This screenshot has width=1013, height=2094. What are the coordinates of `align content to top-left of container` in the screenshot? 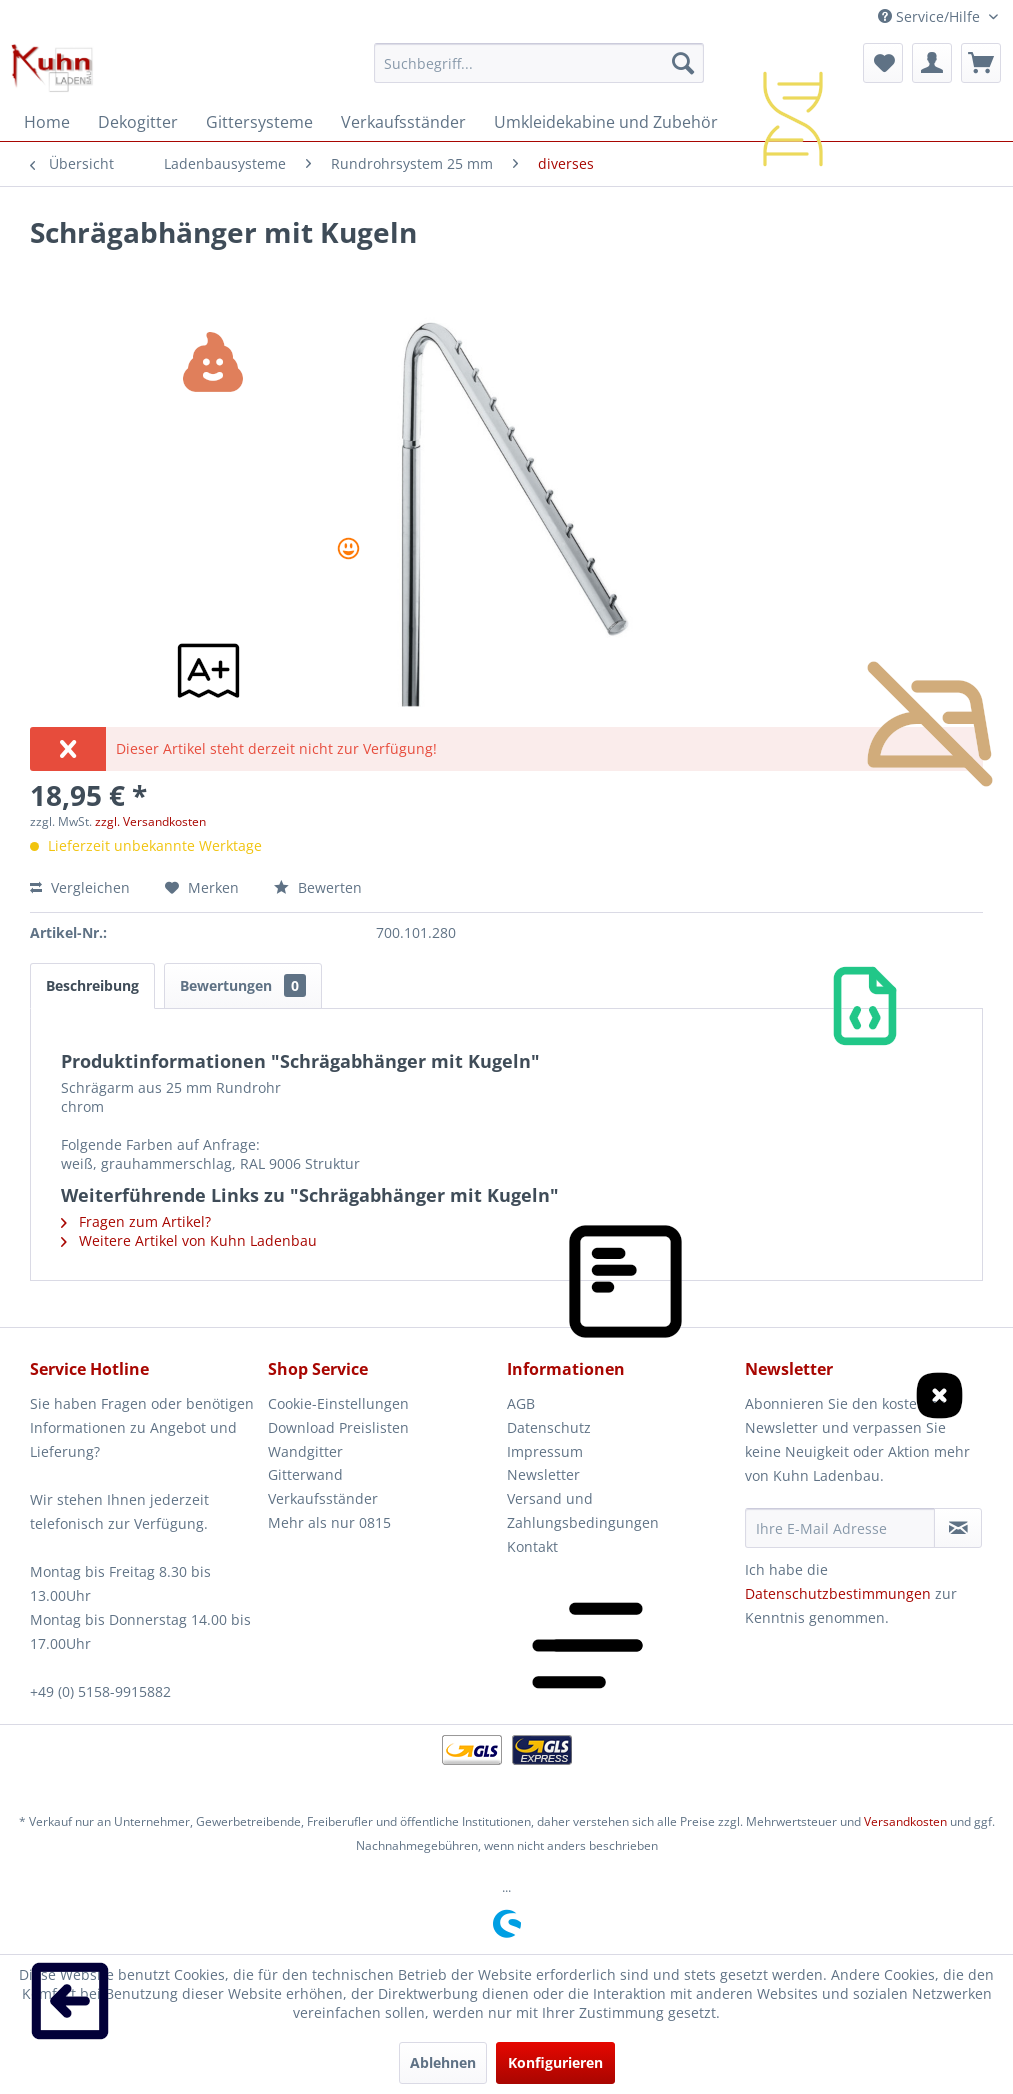 It's located at (625, 1281).